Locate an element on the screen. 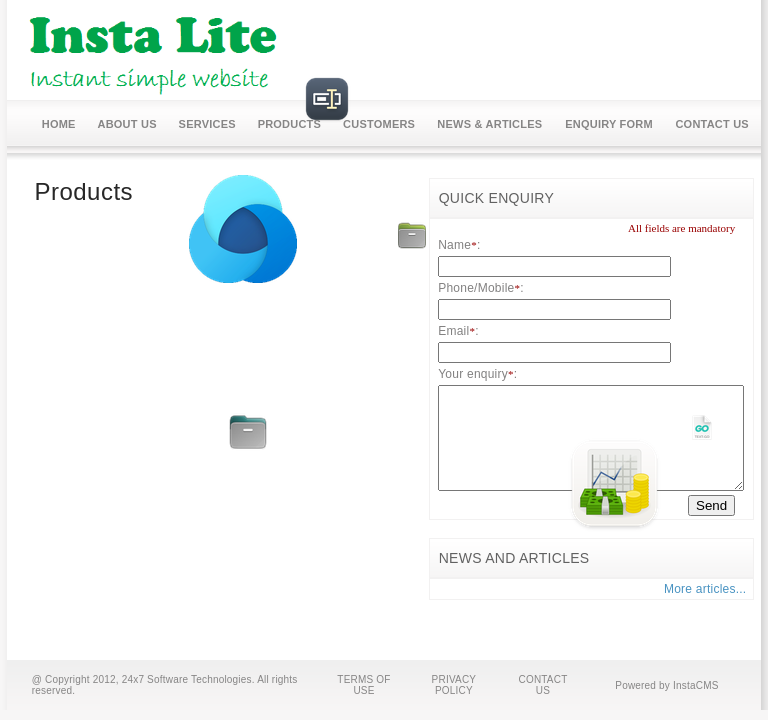  open bulky app for batch file renaming is located at coordinates (327, 99).